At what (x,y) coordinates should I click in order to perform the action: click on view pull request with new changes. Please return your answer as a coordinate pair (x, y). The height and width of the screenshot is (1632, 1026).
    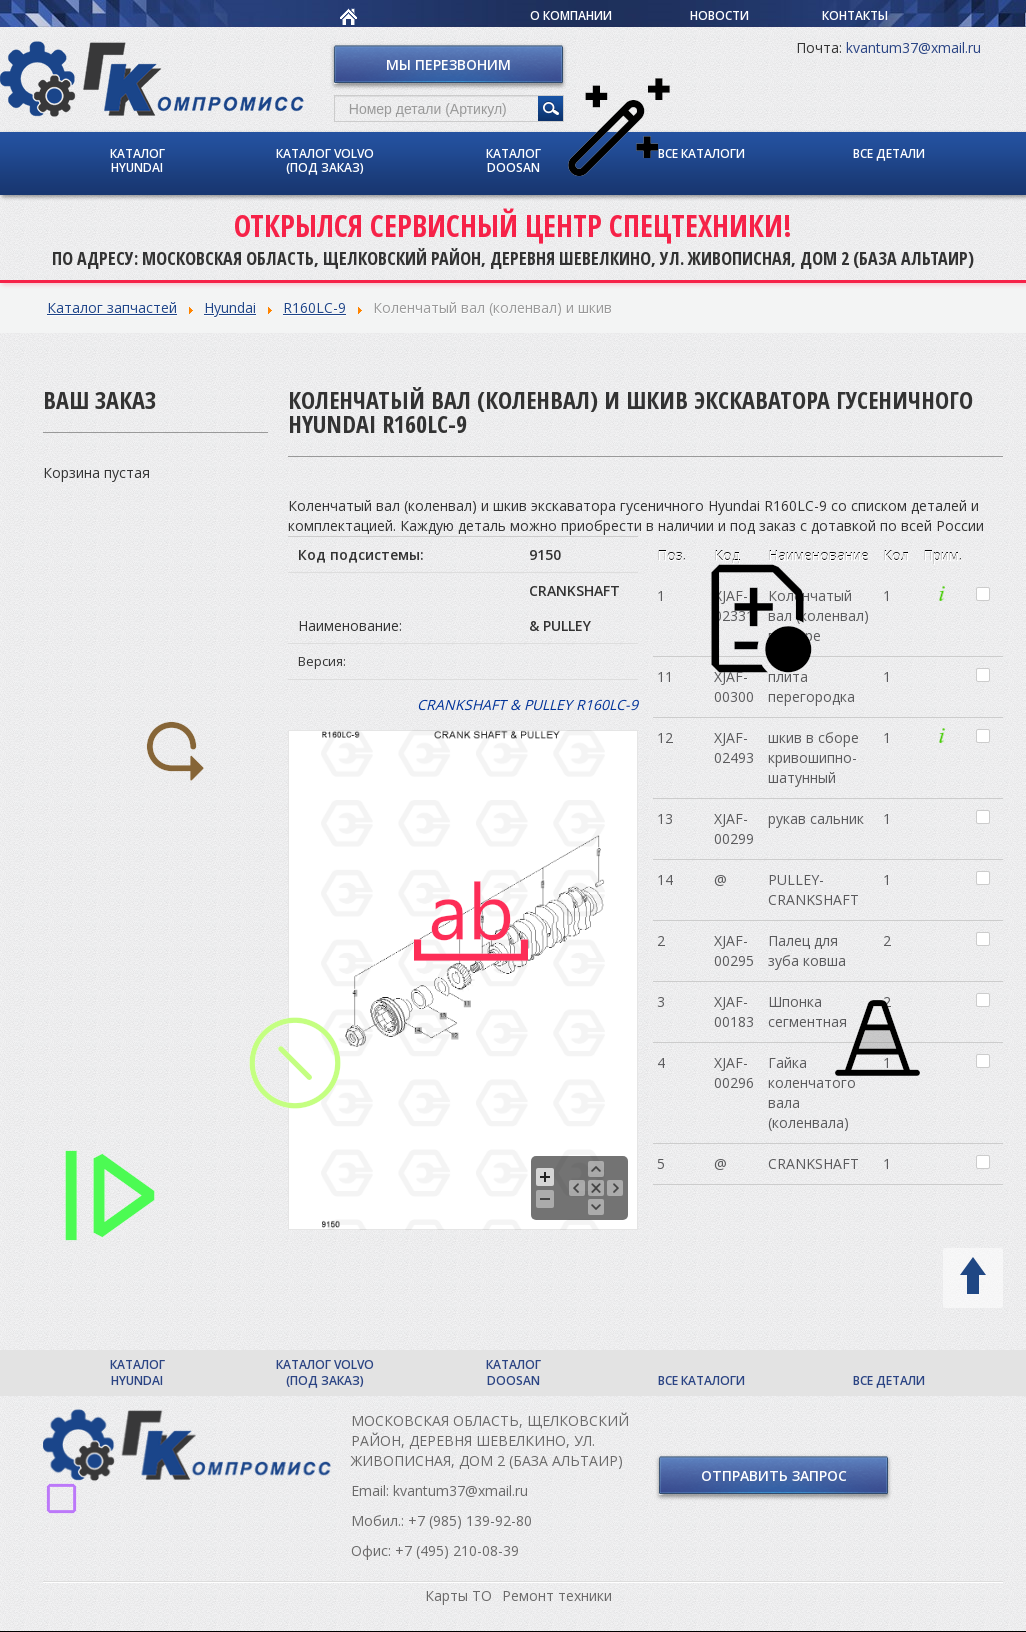
    Looking at the image, I should click on (757, 618).